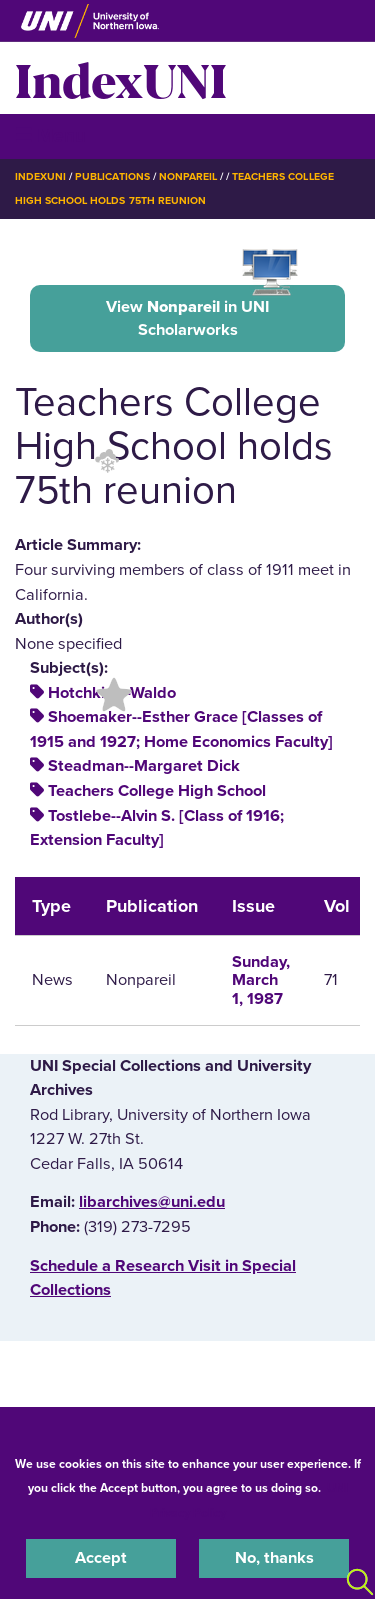 The height and width of the screenshot is (1599, 375). What do you see at coordinates (107, 461) in the screenshot?
I see `indicates snowy weather conditions` at bounding box center [107, 461].